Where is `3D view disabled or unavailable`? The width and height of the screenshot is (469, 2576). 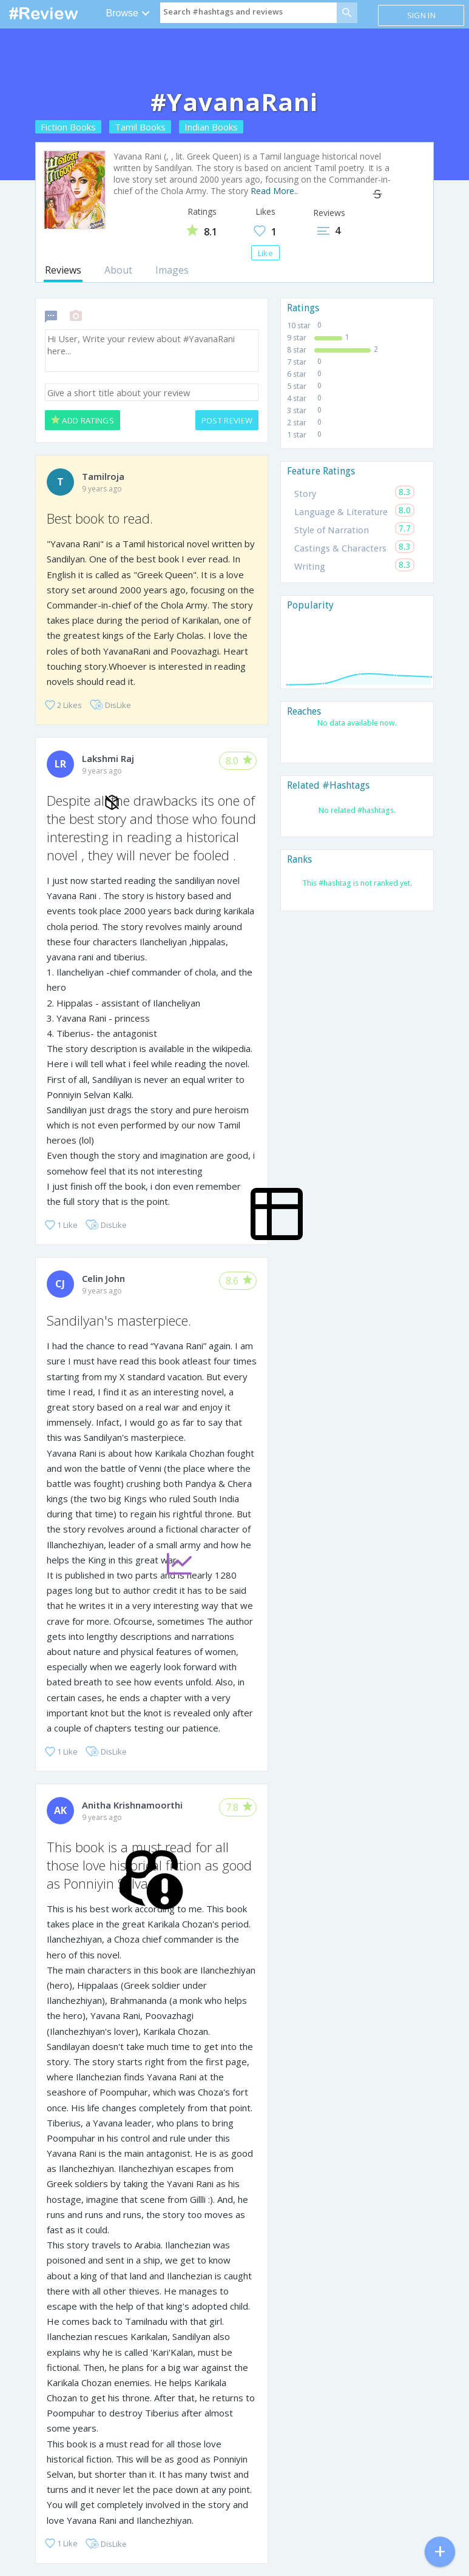 3D view disabled or unavailable is located at coordinates (112, 802).